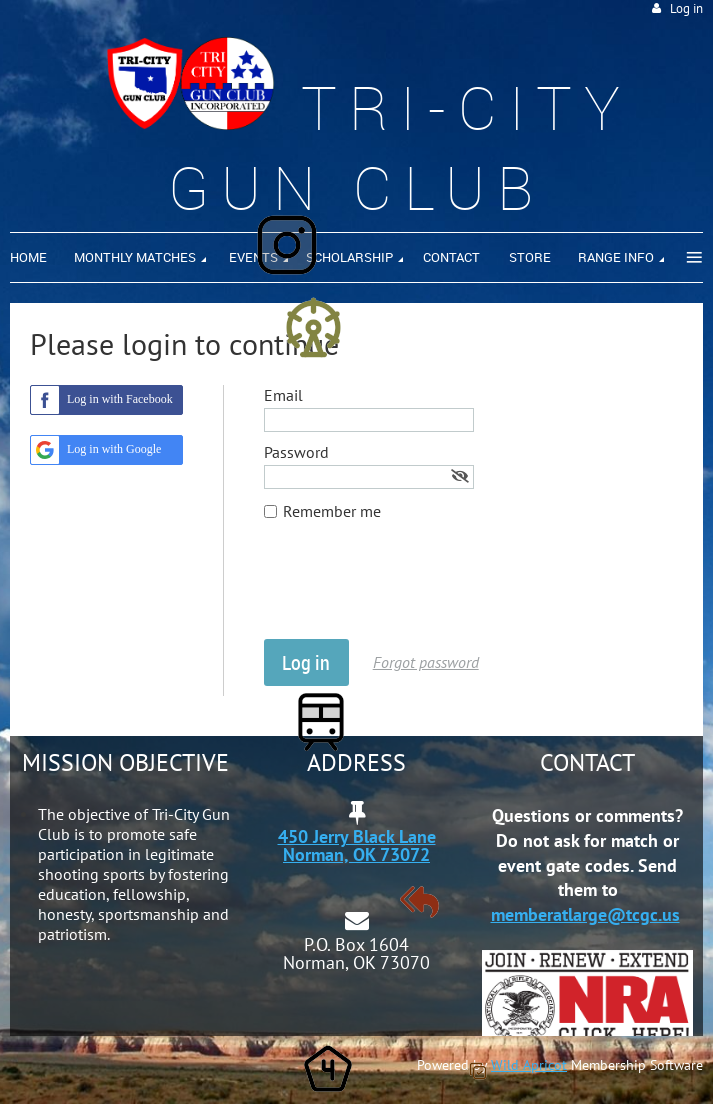  Describe the element at coordinates (419, 902) in the screenshot. I see `reply to all recipients` at that location.